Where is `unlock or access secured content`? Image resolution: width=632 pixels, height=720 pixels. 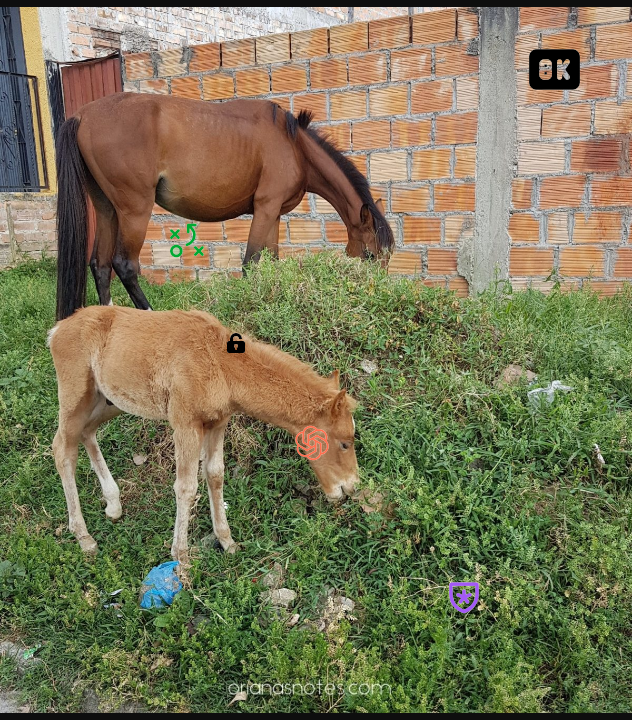 unlock or access secured content is located at coordinates (236, 343).